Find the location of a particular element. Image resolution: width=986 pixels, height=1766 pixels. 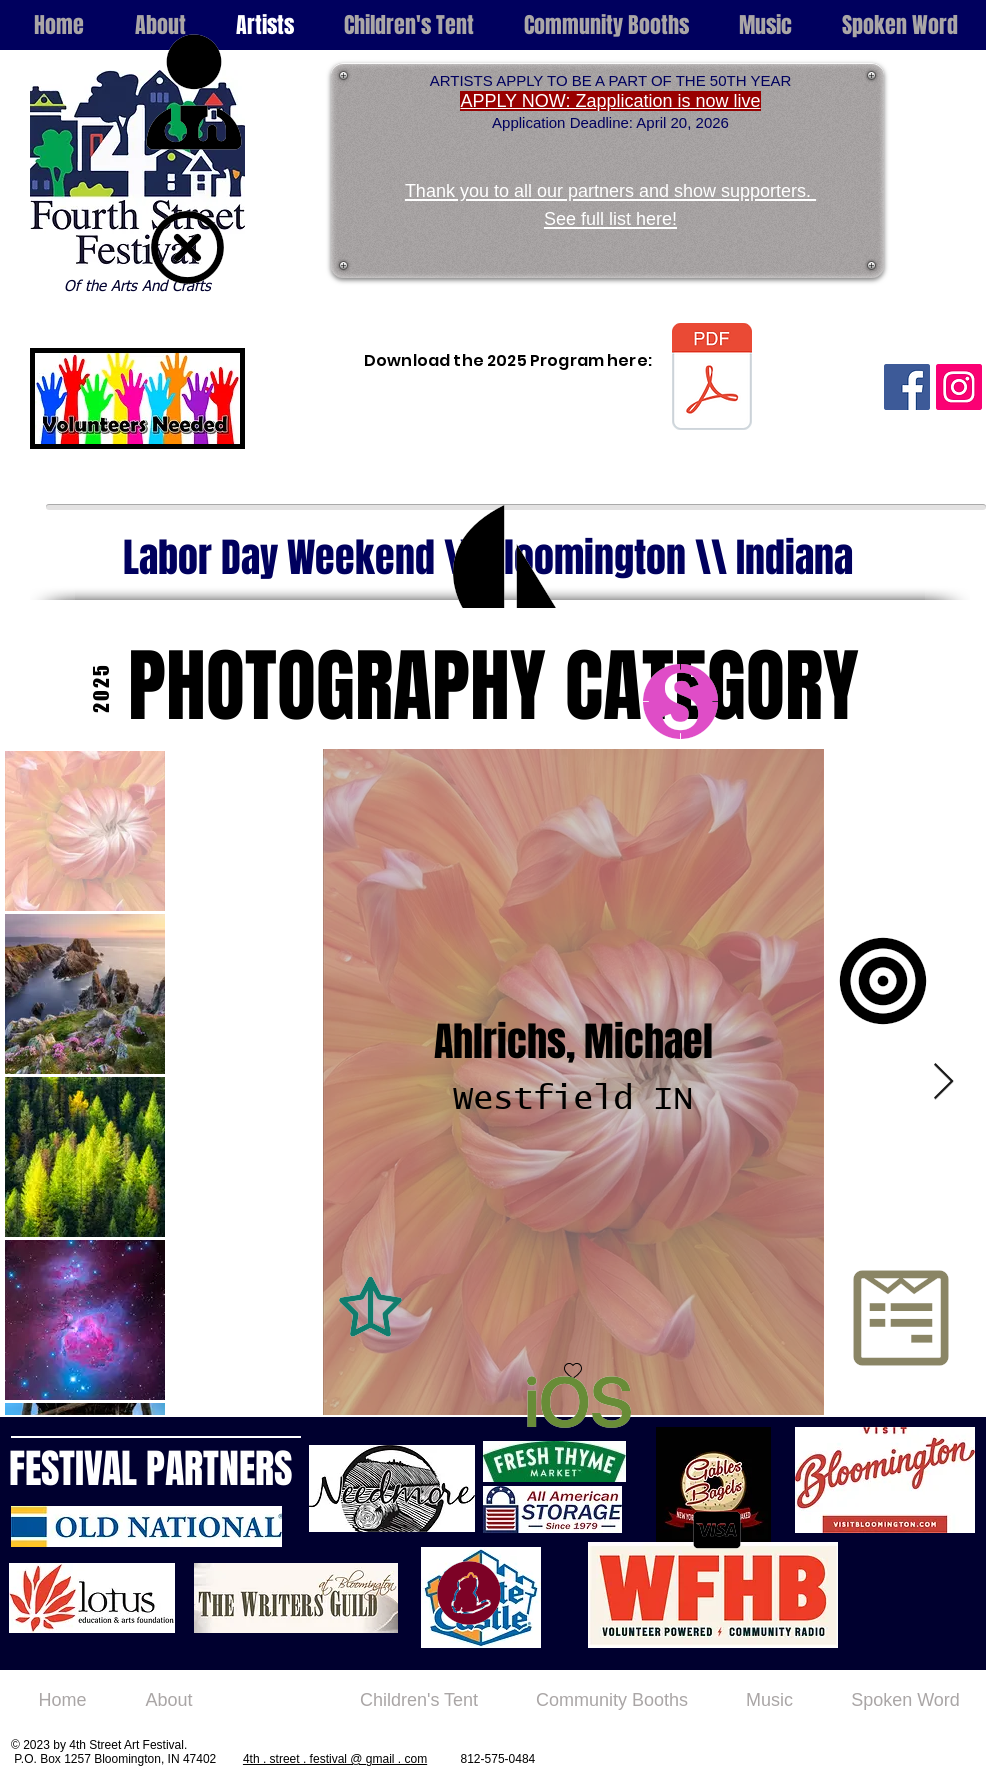

close or dismiss a dialog is located at coordinates (187, 247).